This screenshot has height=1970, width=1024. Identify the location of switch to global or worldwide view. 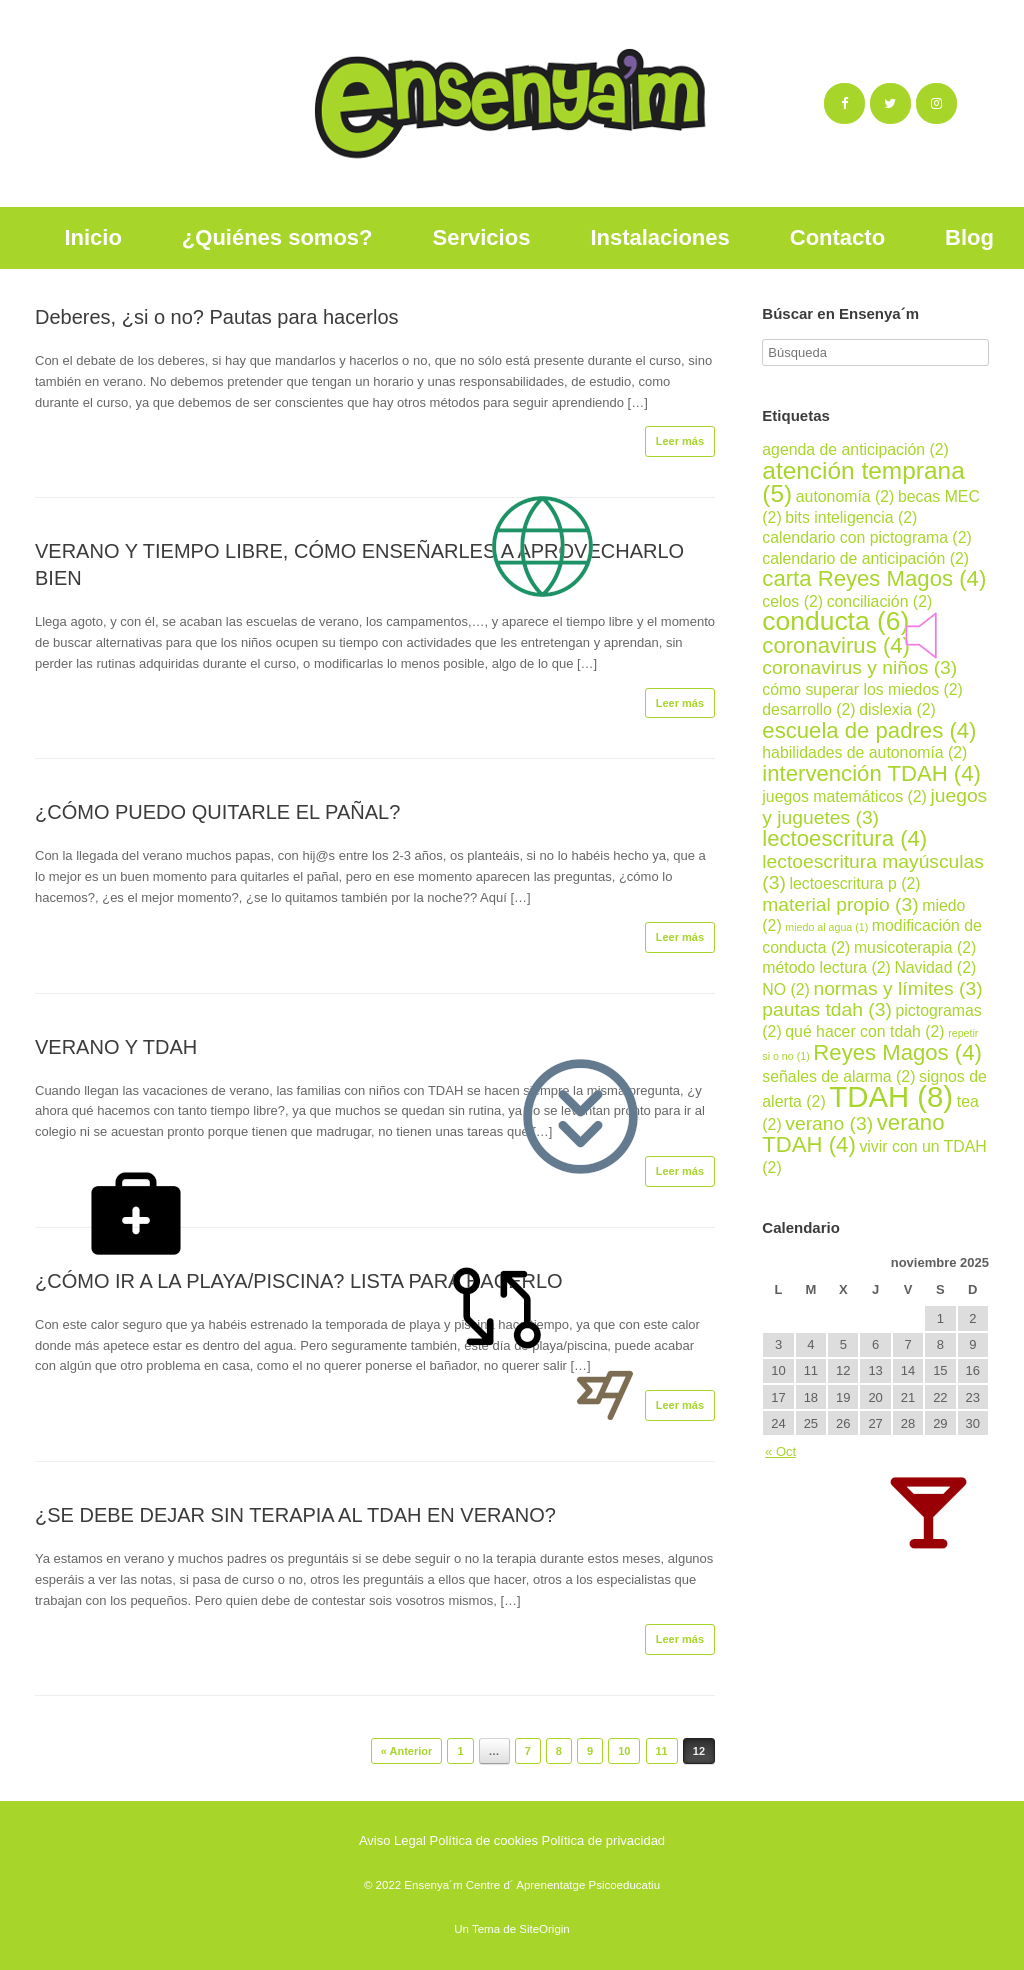
(542, 546).